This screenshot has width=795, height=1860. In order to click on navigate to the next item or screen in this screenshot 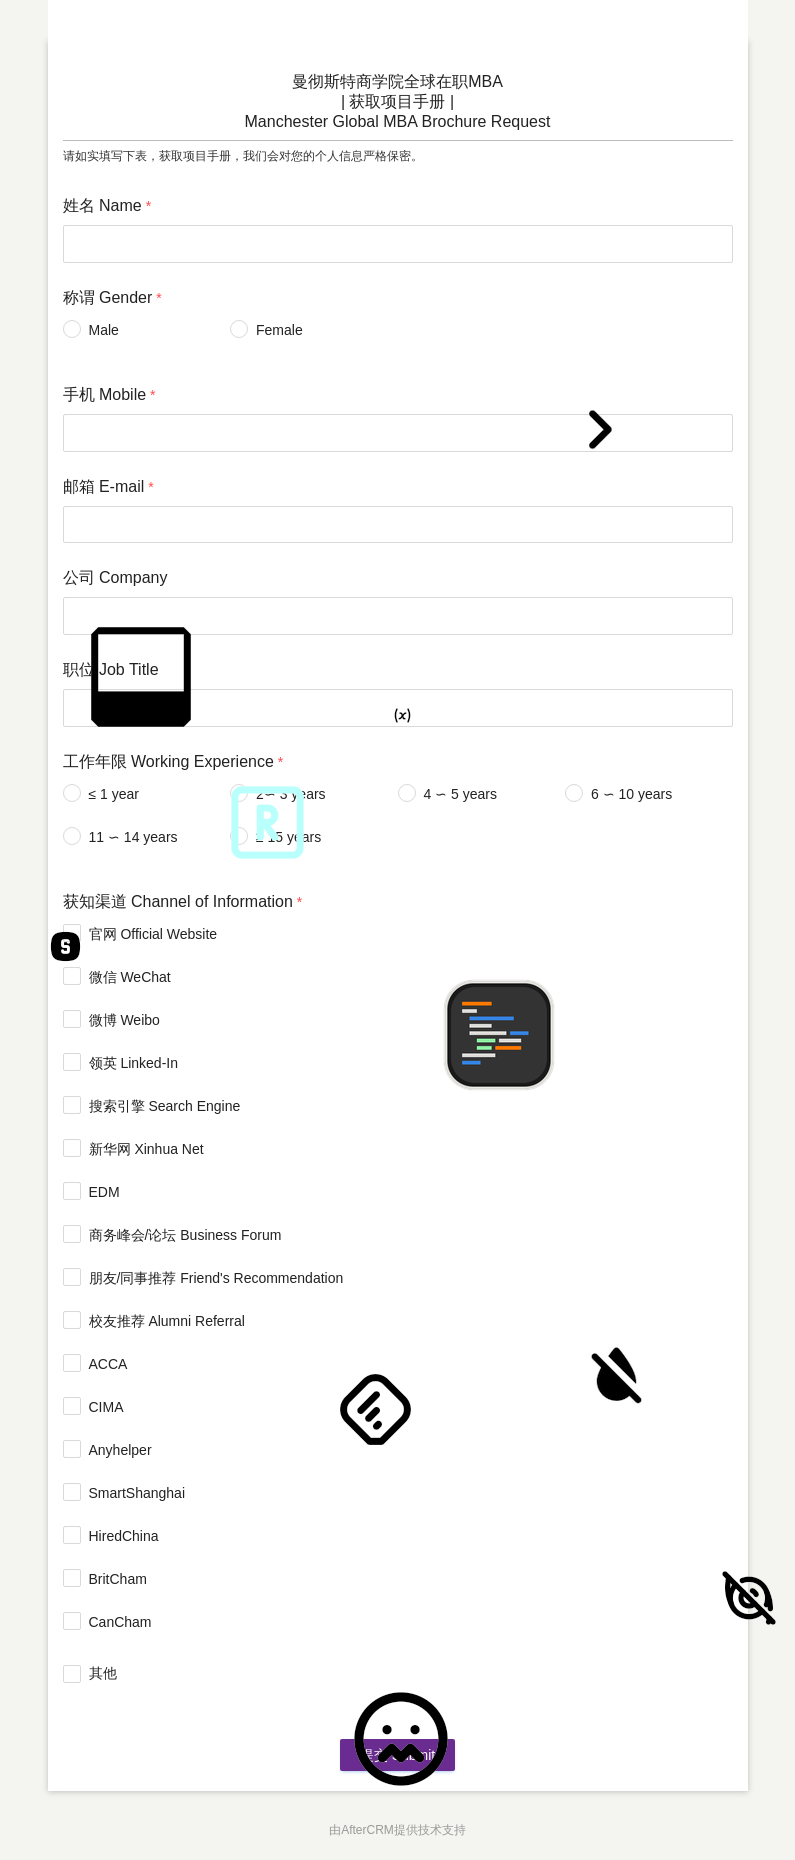, I will do `click(599, 429)`.